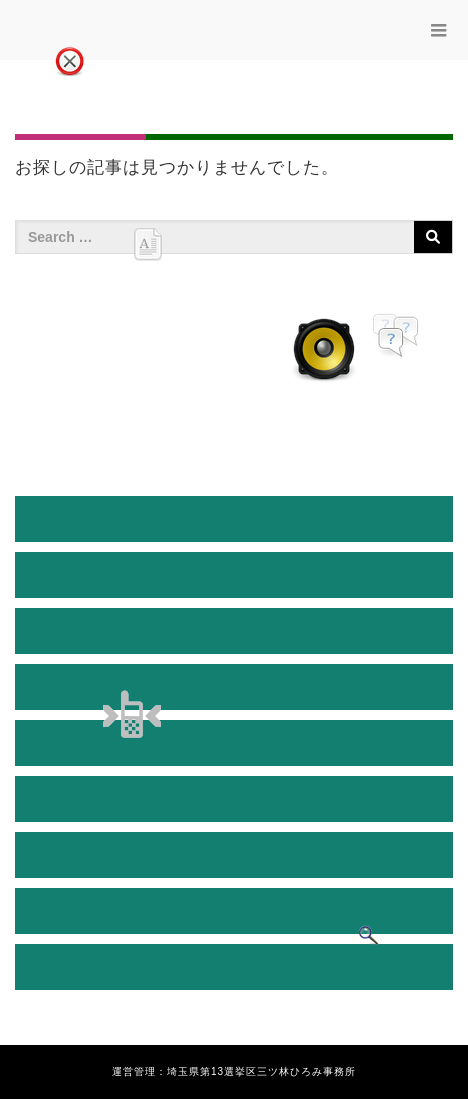  What do you see at coordinates (395, 335) in the screenshot?
I see `access frequently asked questions` at bounding box center [395, 335].